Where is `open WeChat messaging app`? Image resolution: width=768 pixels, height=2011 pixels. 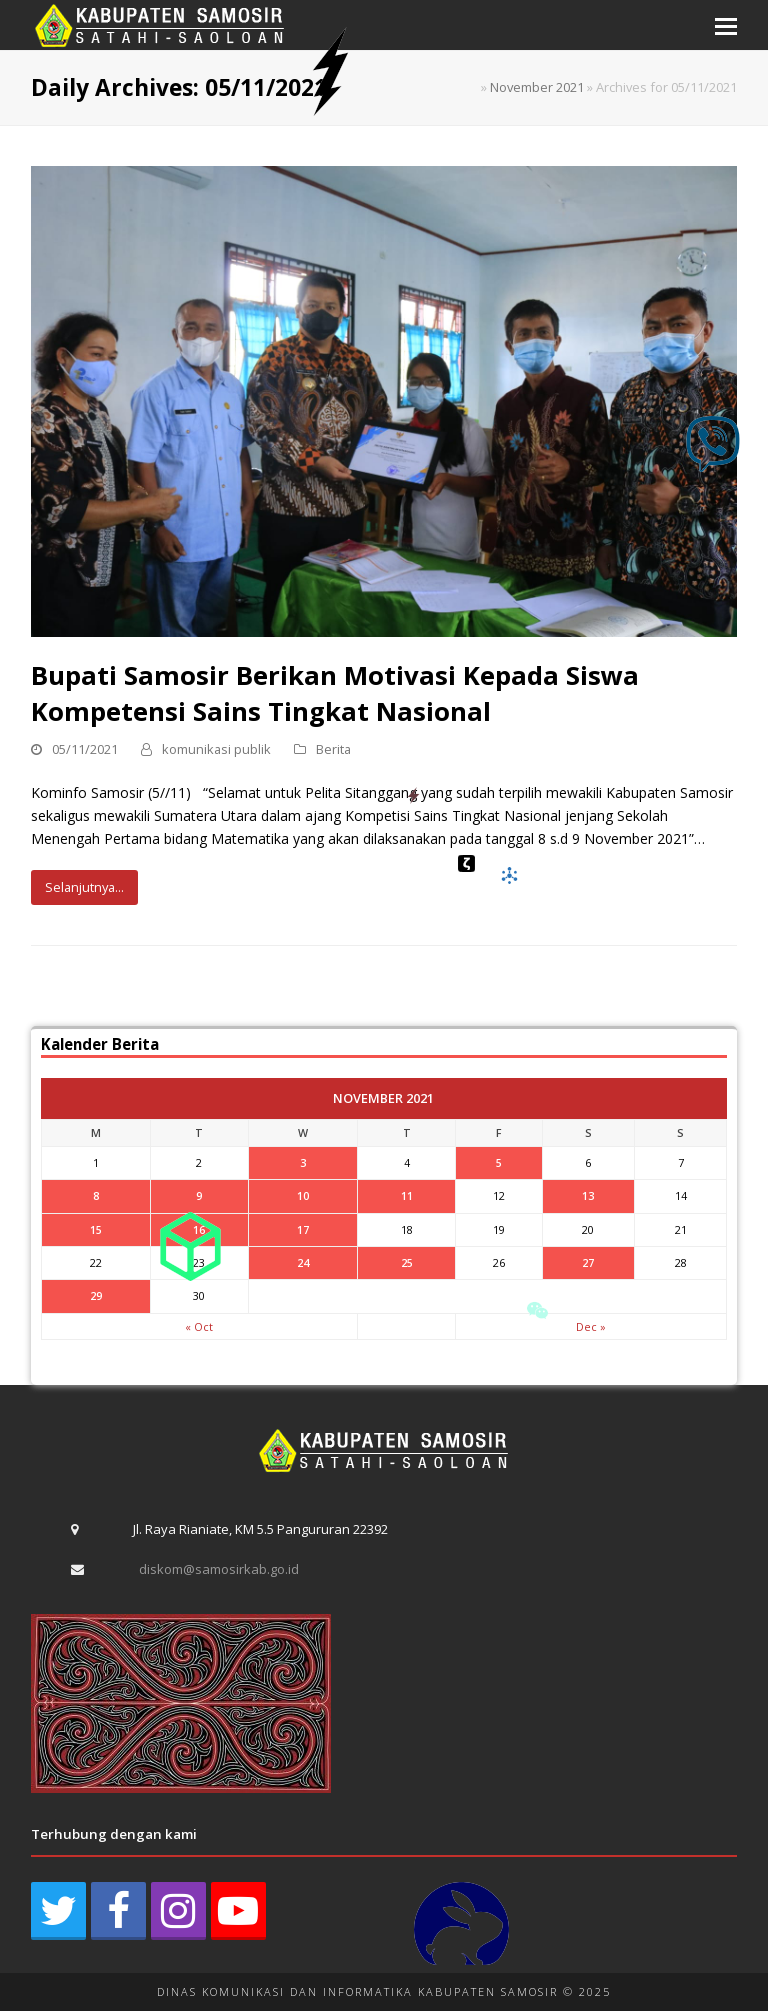
open WeChat messaging app is located at coordinates (537, 1310).